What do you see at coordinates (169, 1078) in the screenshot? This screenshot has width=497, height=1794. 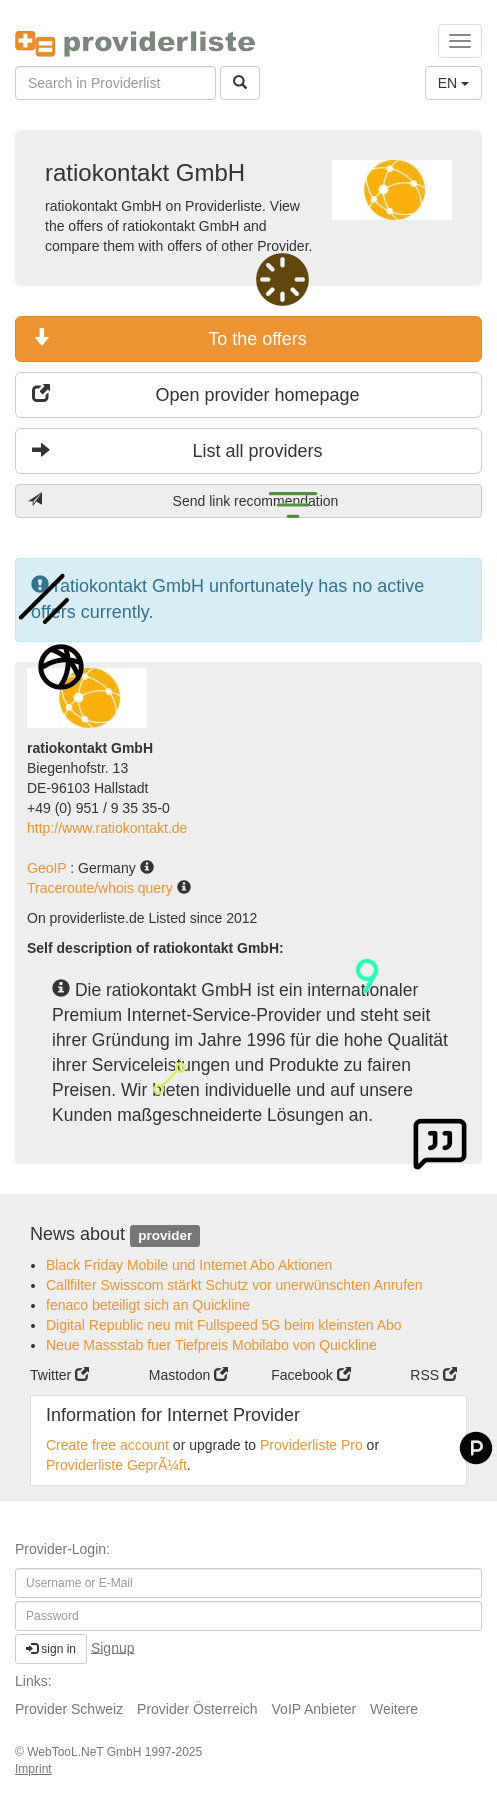 I see `draw a line between two points` at bounding box center [169, 1078].